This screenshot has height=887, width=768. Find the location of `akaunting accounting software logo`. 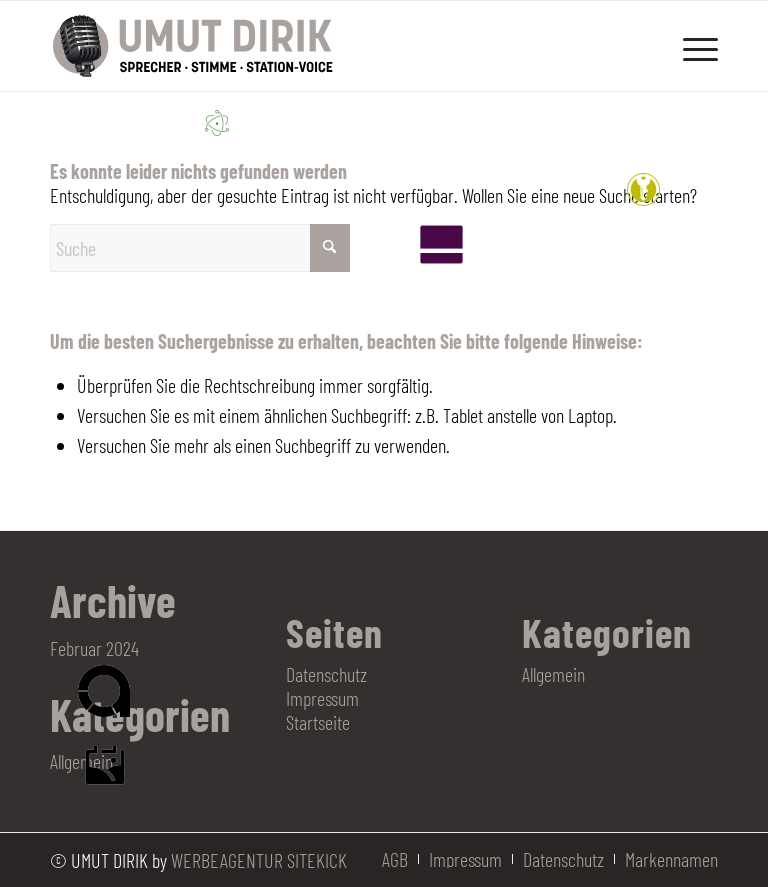

akaunting accounting software logo is located at coordinates (104, 691).